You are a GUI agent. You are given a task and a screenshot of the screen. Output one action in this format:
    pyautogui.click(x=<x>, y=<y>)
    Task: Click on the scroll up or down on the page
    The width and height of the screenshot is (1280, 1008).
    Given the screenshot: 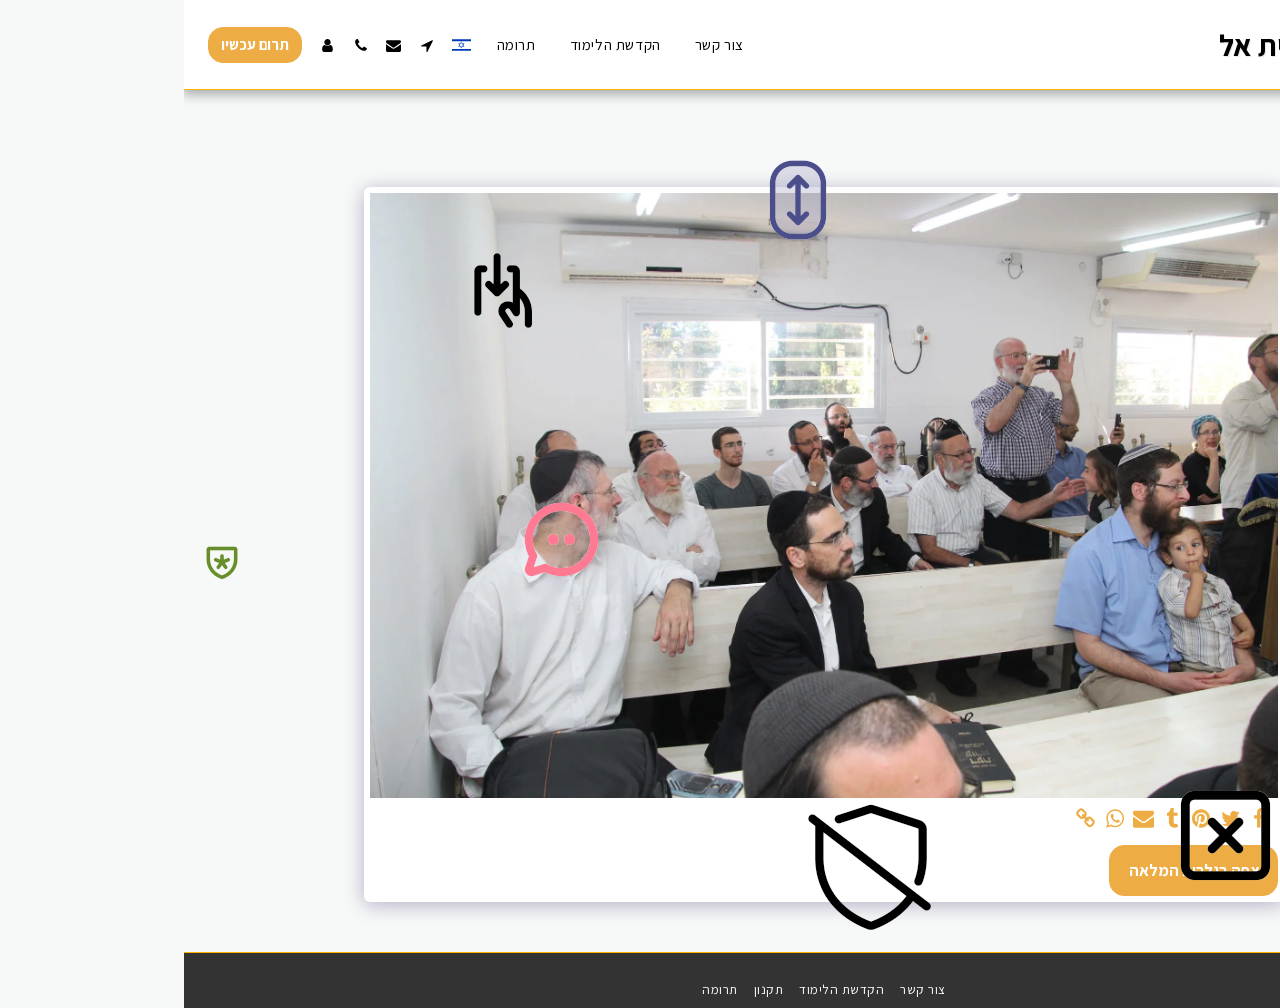 What is the action you would take?
    pyautogui.click(x=798, y=200)
    